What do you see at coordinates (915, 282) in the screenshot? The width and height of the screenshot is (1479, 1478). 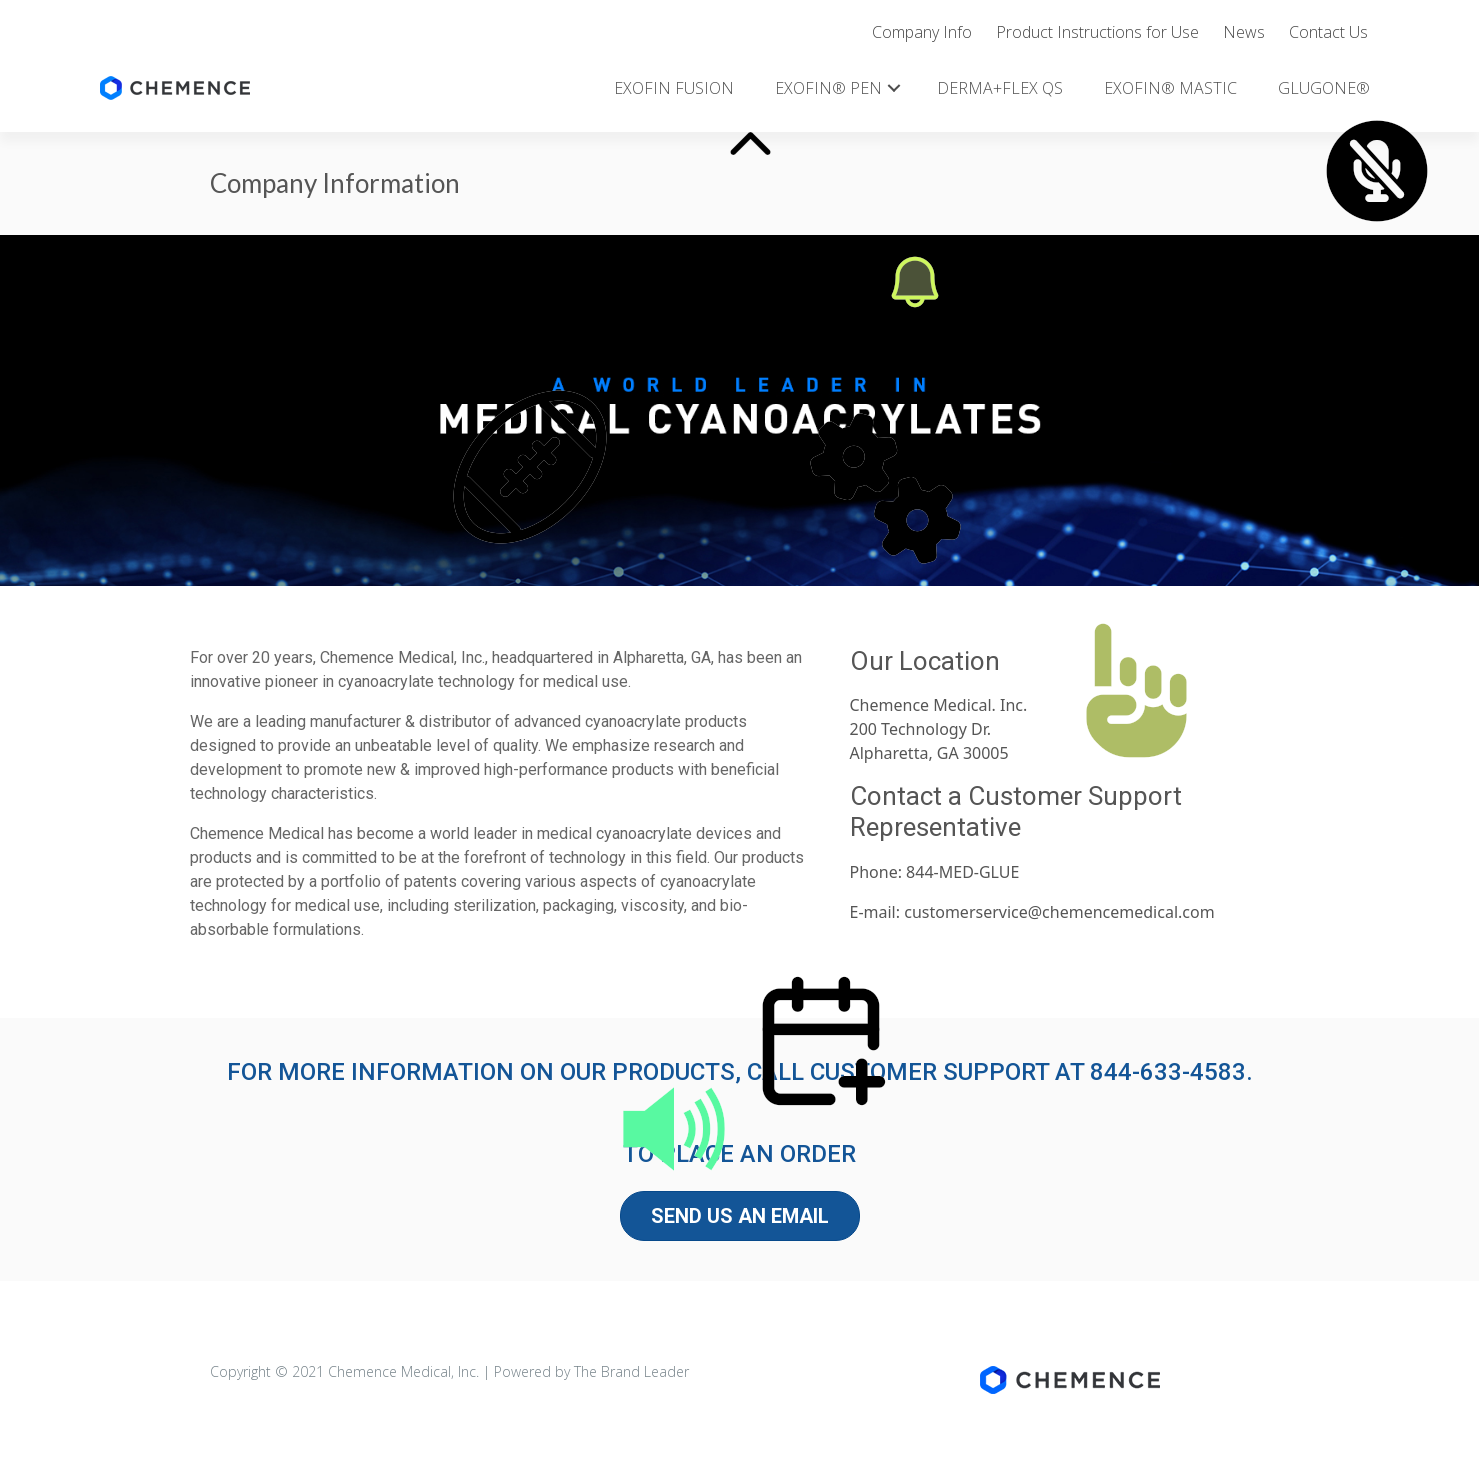 I see `view notifications` at bounding box center [915, 282].